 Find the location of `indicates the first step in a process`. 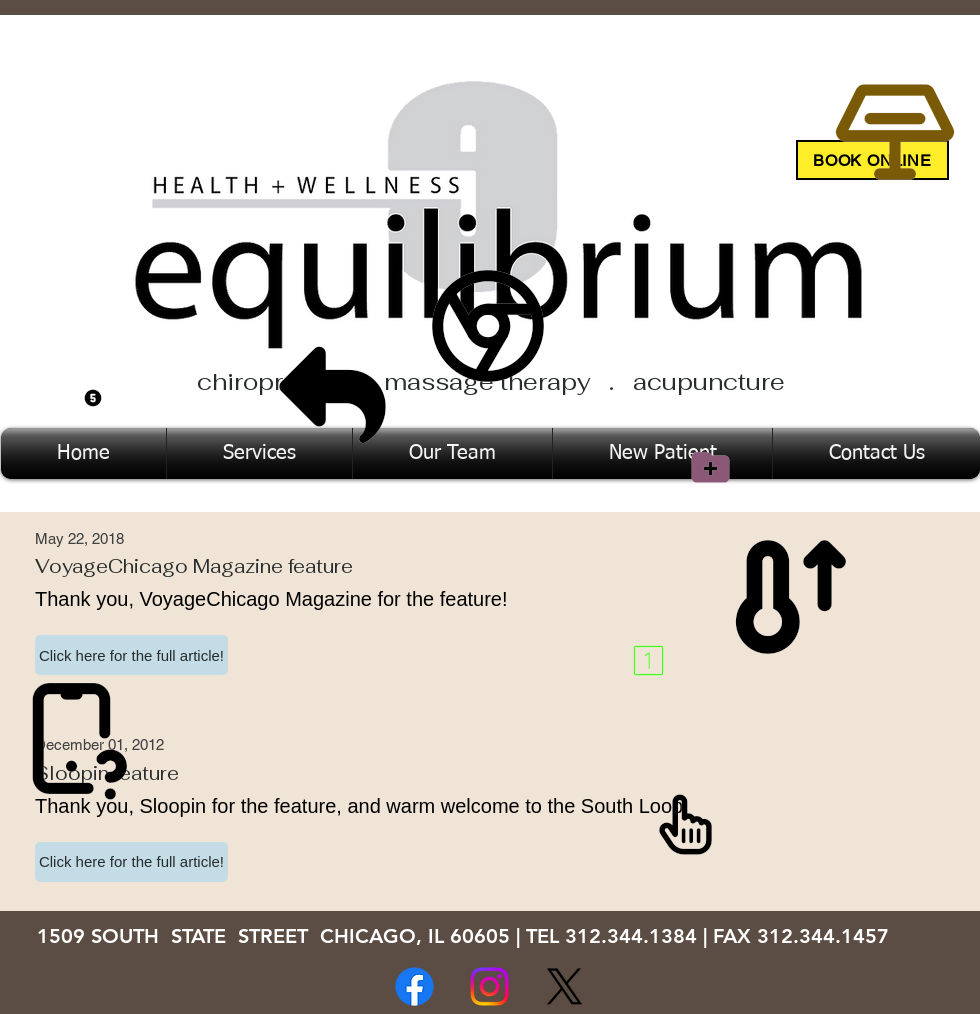

indicates the first step in a process is located at coordinates (648, 660).